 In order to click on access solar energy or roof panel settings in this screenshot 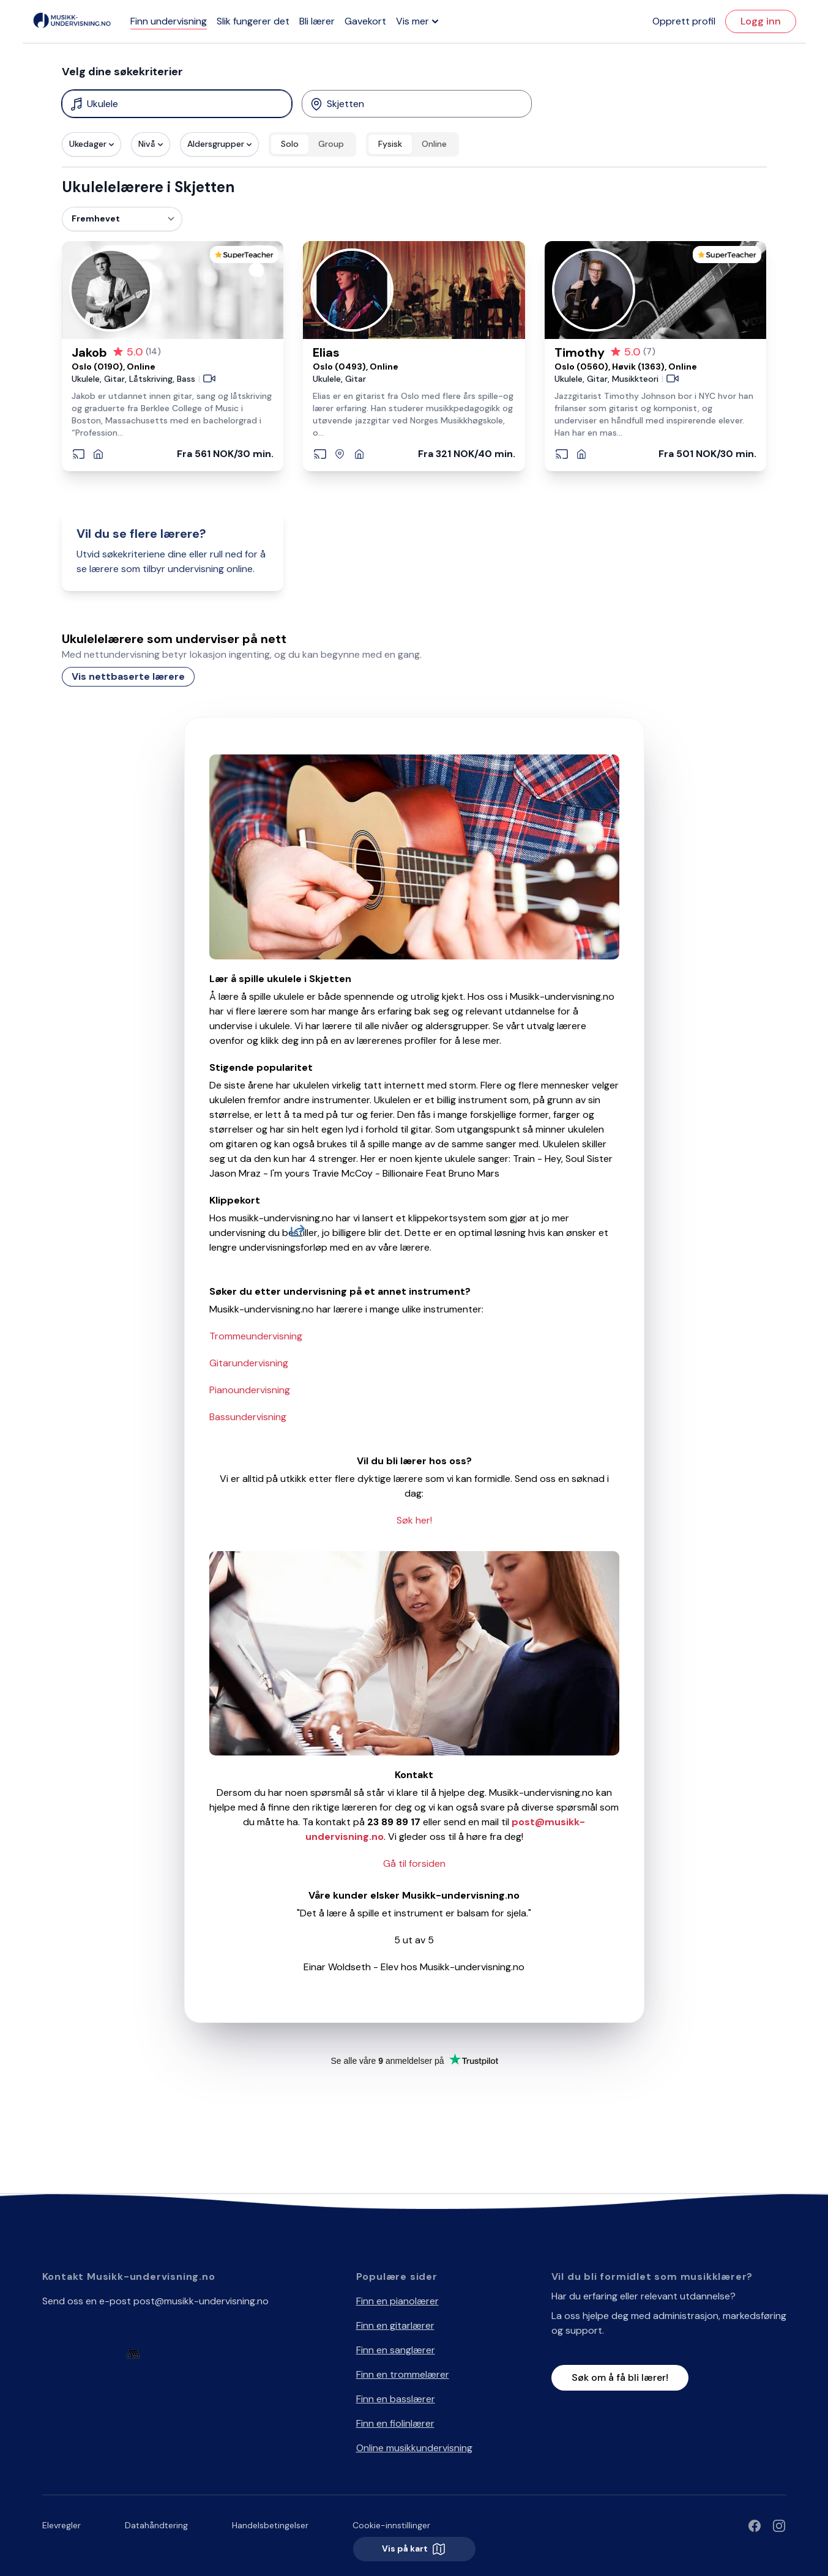, I will do `click(133, 2355)`.